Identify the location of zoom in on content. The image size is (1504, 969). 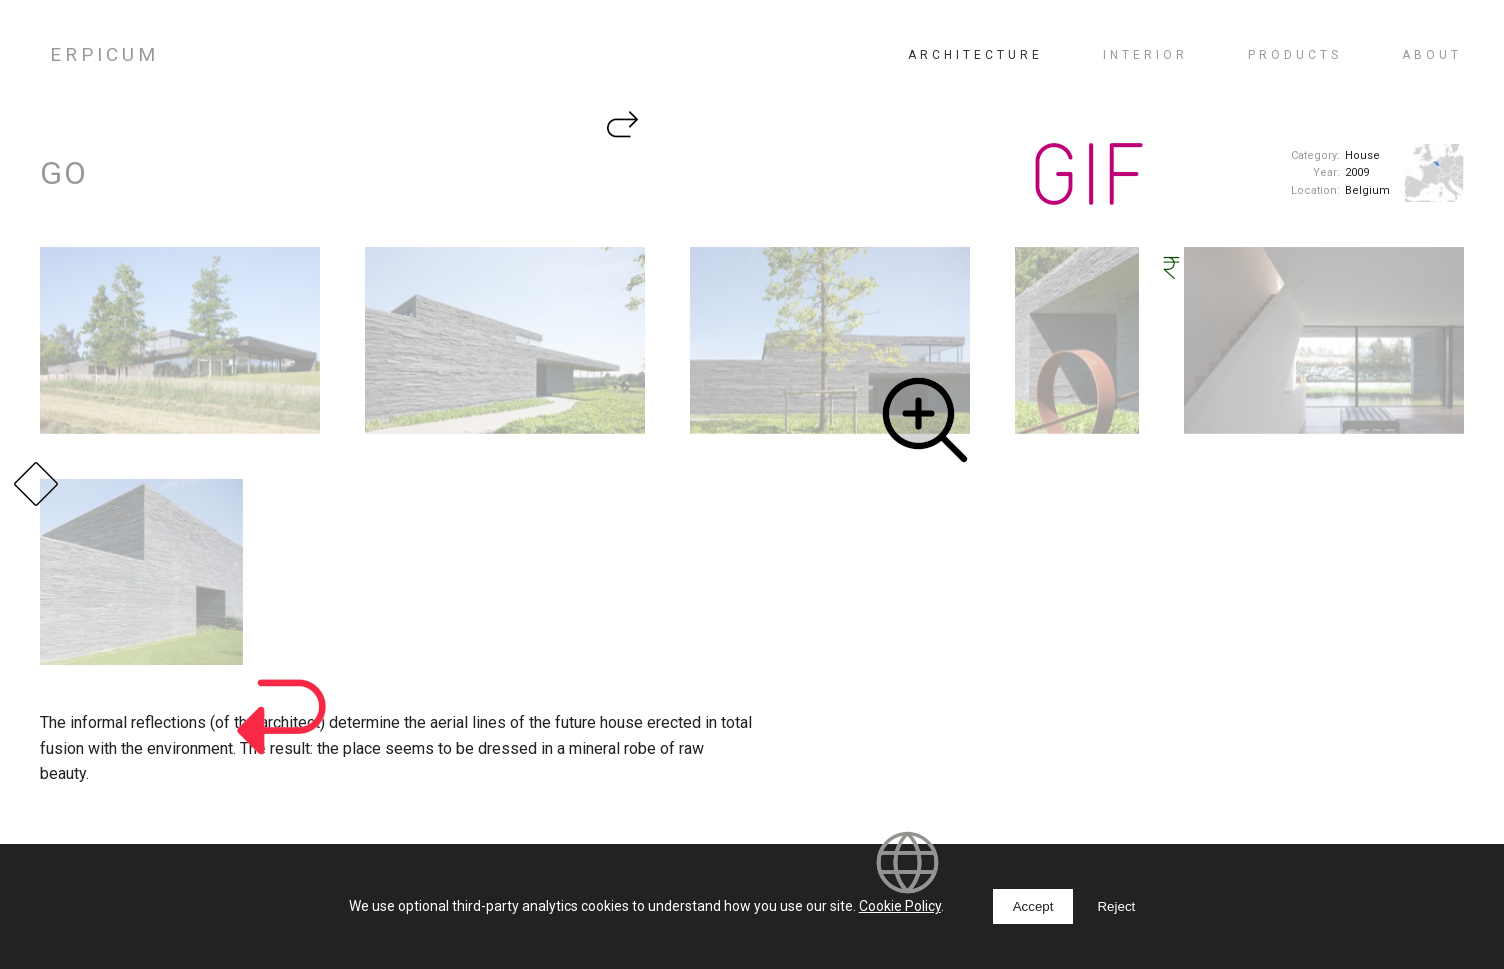
(925, 420).